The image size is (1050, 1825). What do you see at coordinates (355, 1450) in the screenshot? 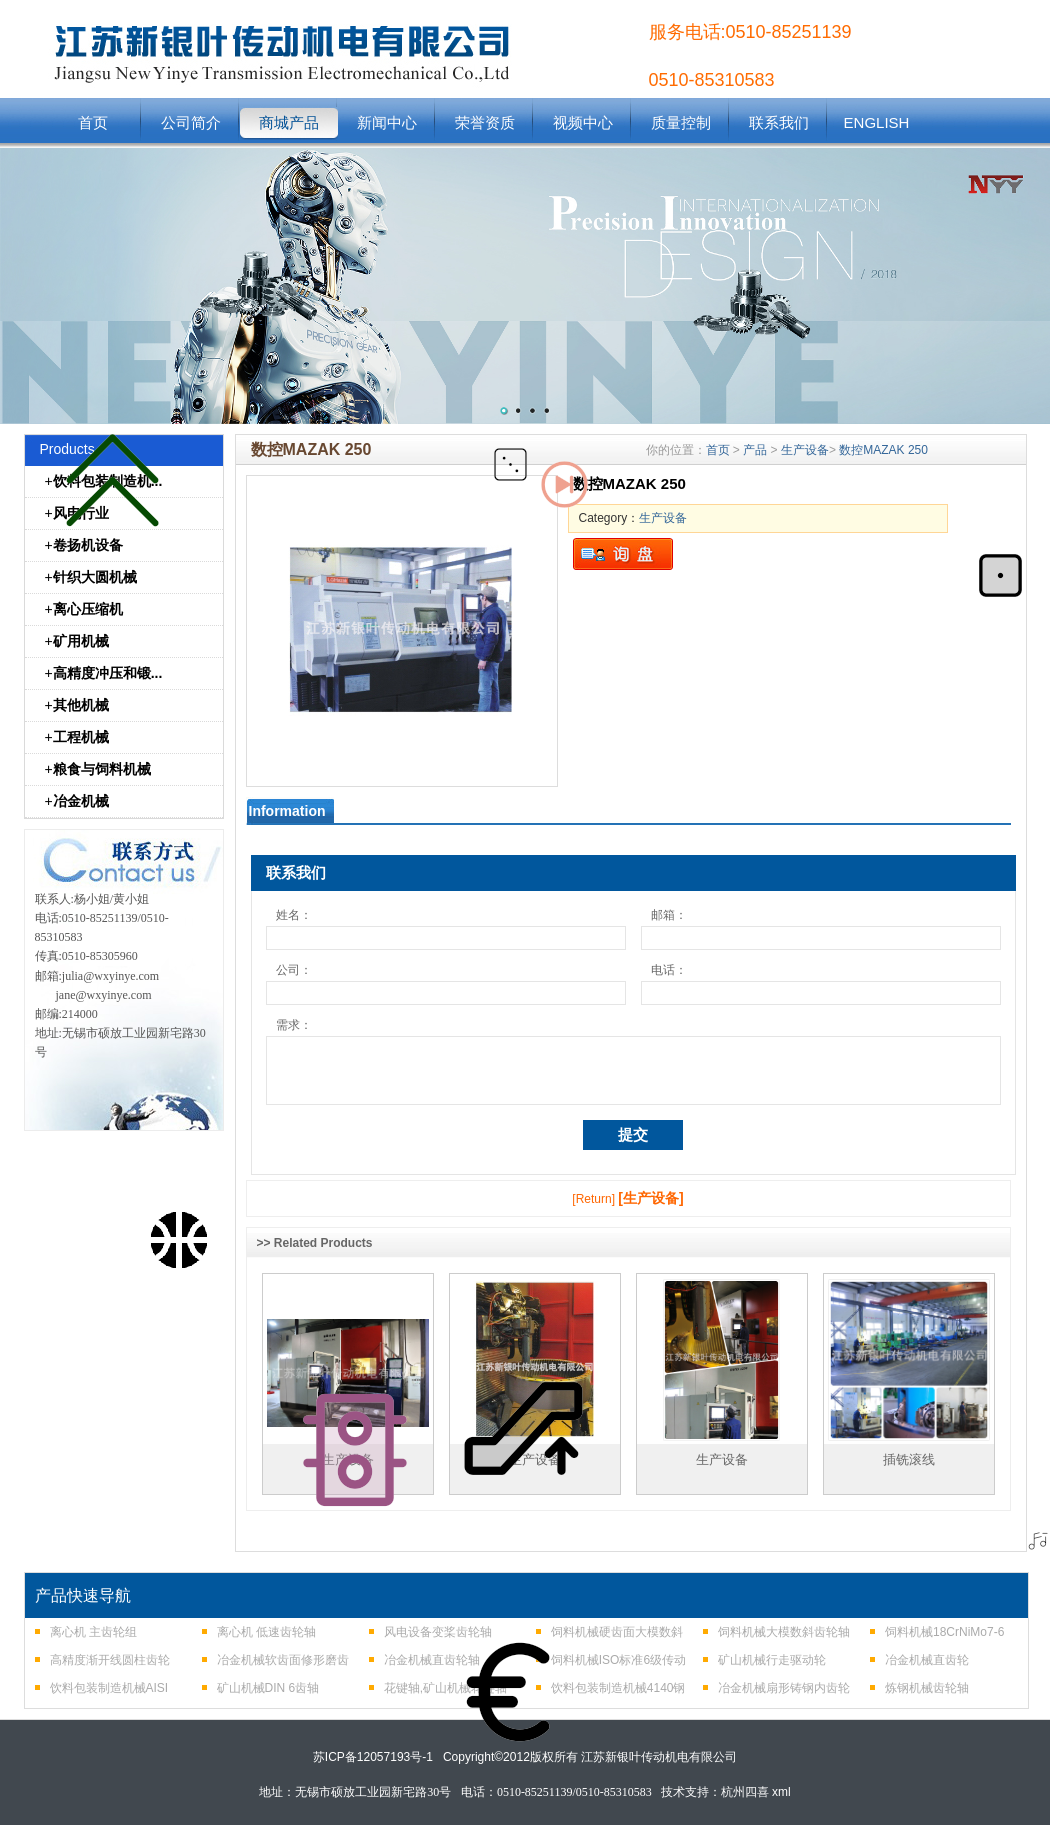
I see `traffic or signal status indicator` at bounding box center [355, 1450].